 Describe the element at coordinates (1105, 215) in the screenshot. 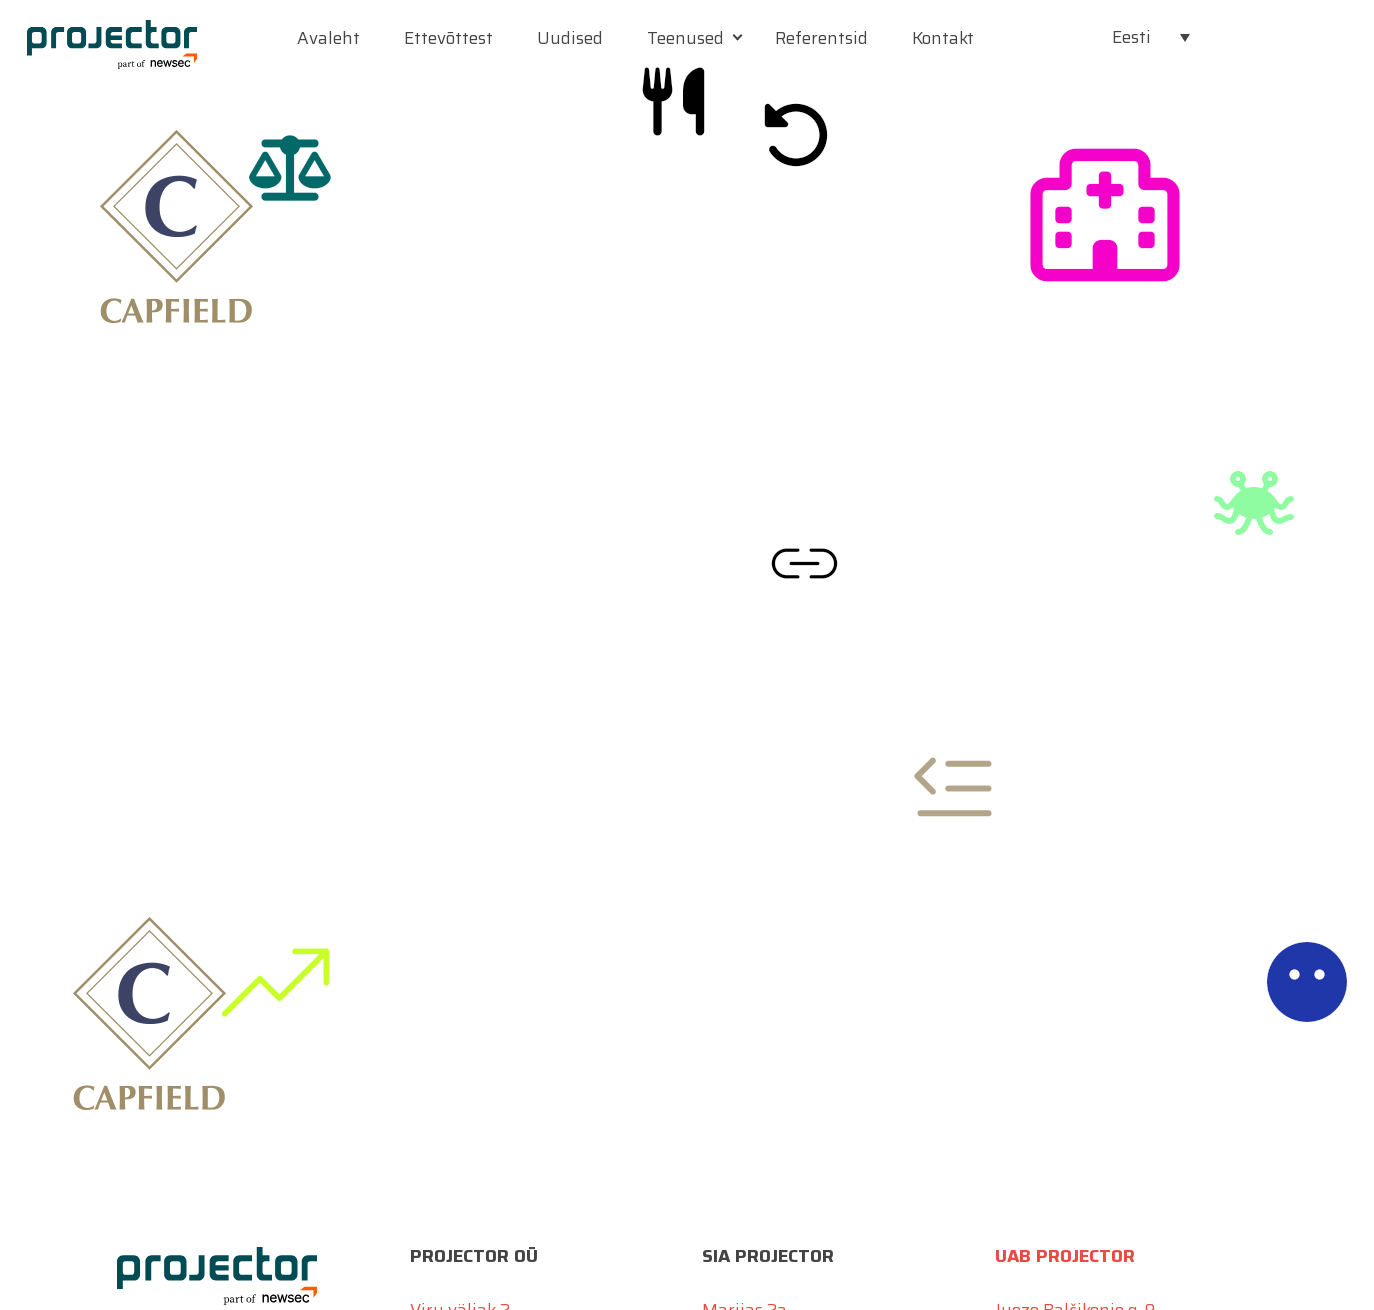

I see `find nearby hospitals or medical facilities` at that location.